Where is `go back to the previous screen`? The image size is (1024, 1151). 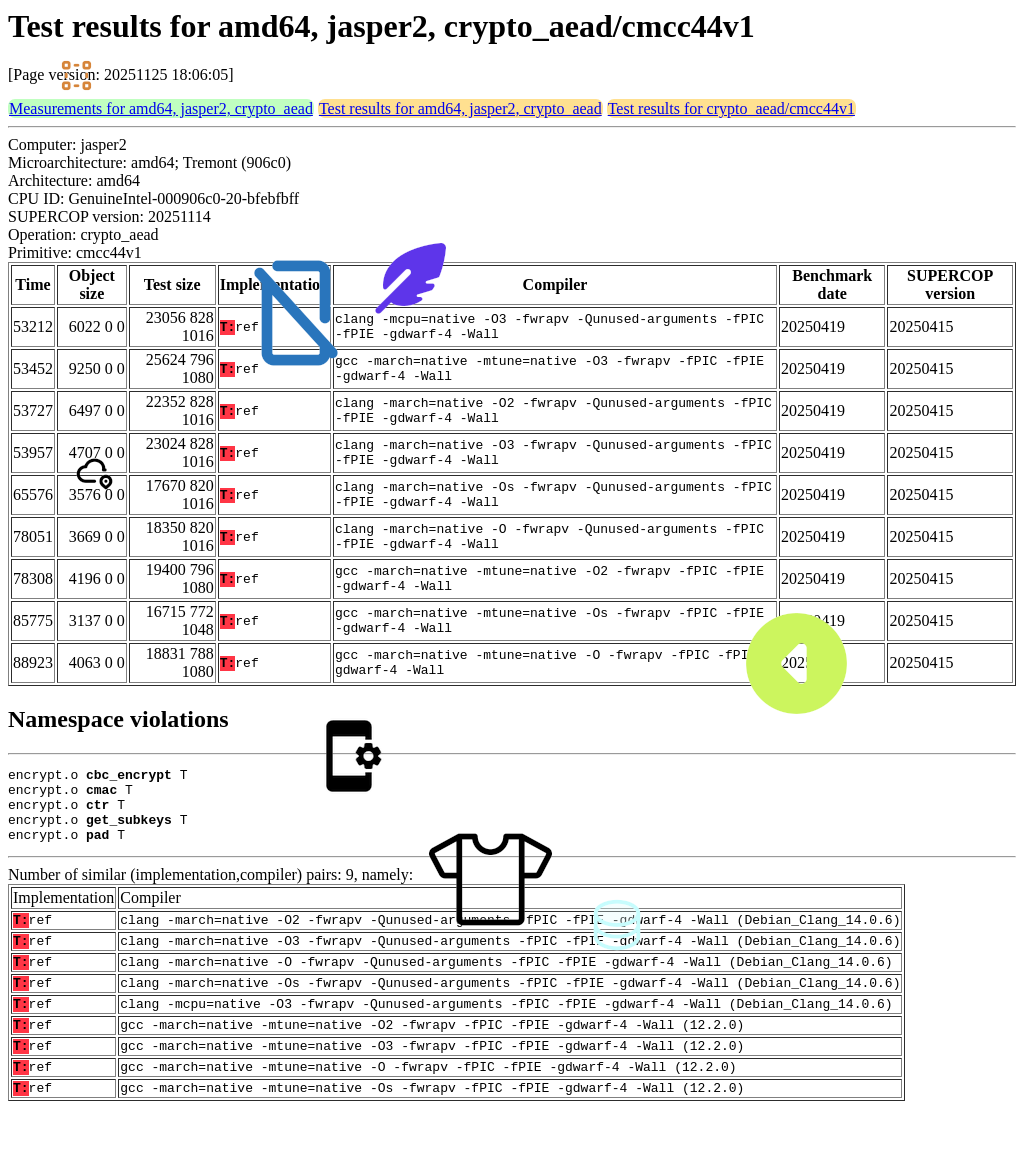
go back to the previous screen is located at coordinates (796, 663).